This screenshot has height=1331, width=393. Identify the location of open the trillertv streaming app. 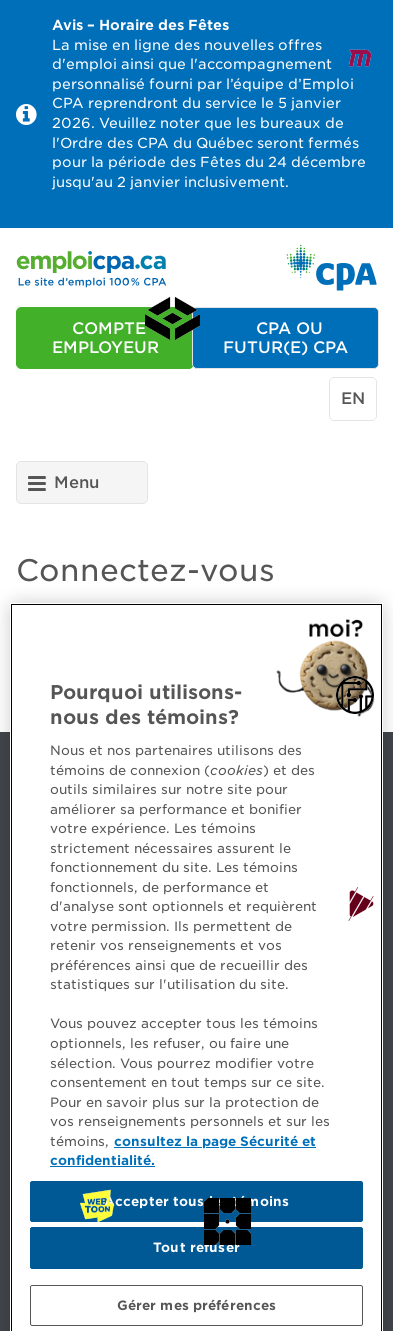
(361, 904).